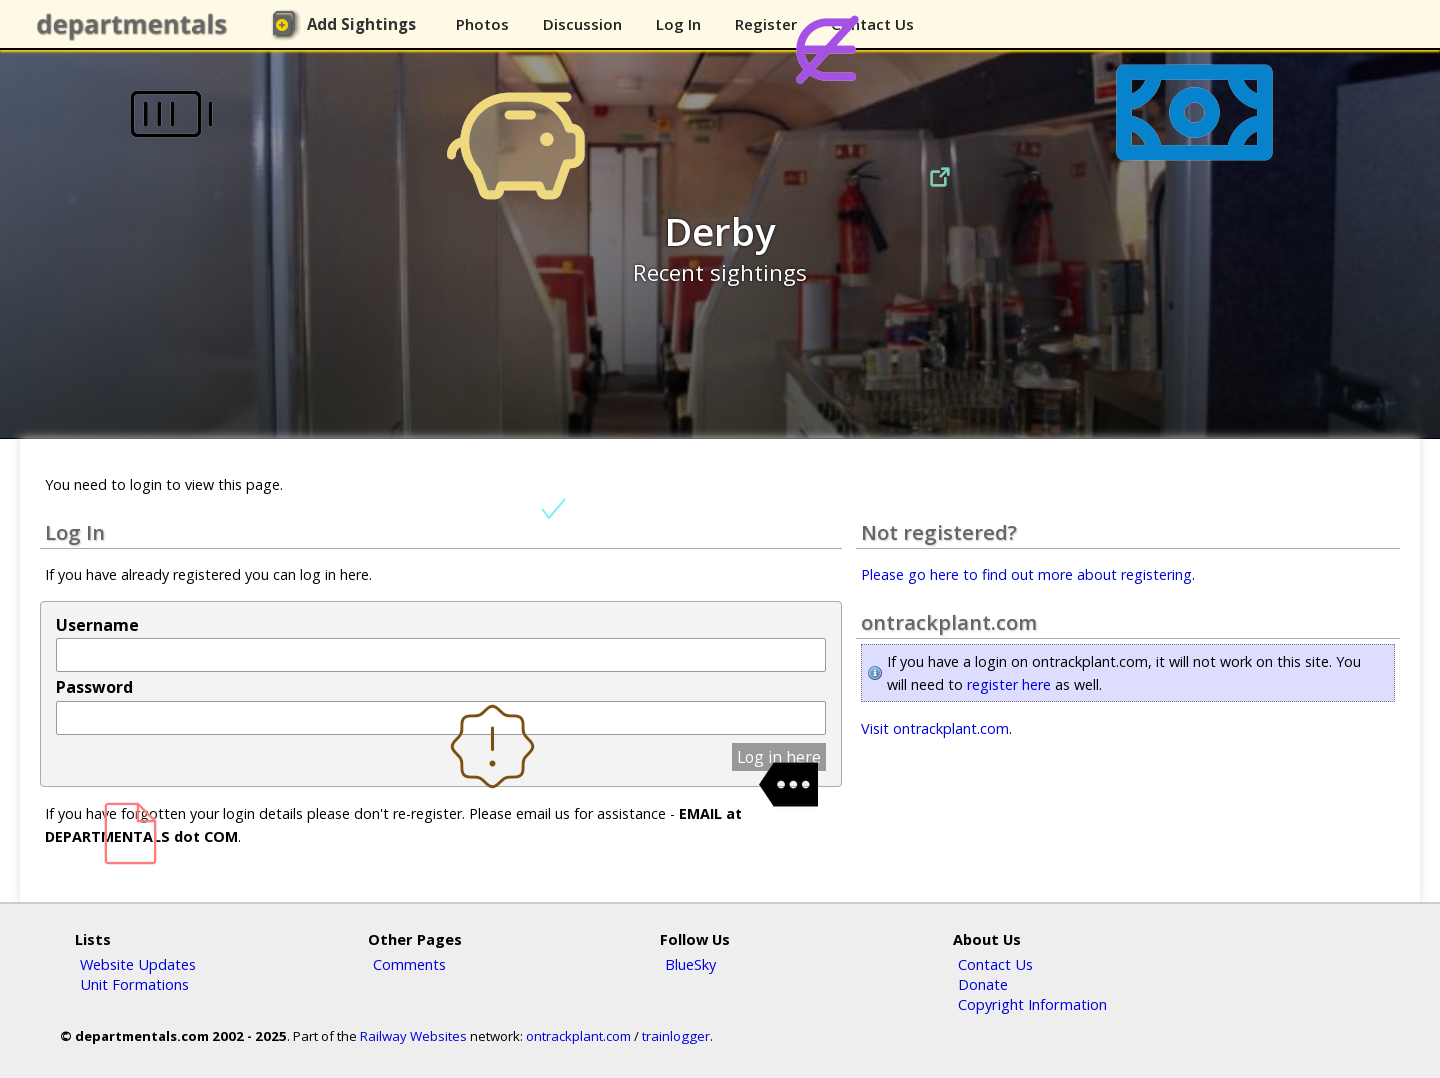 Image resolution: width=1440 pixels, height=1078 pixels. What do you see at coordinates (130, 833) in the screenshot?
I see `view or open a file` at bounding box center [130, 833].